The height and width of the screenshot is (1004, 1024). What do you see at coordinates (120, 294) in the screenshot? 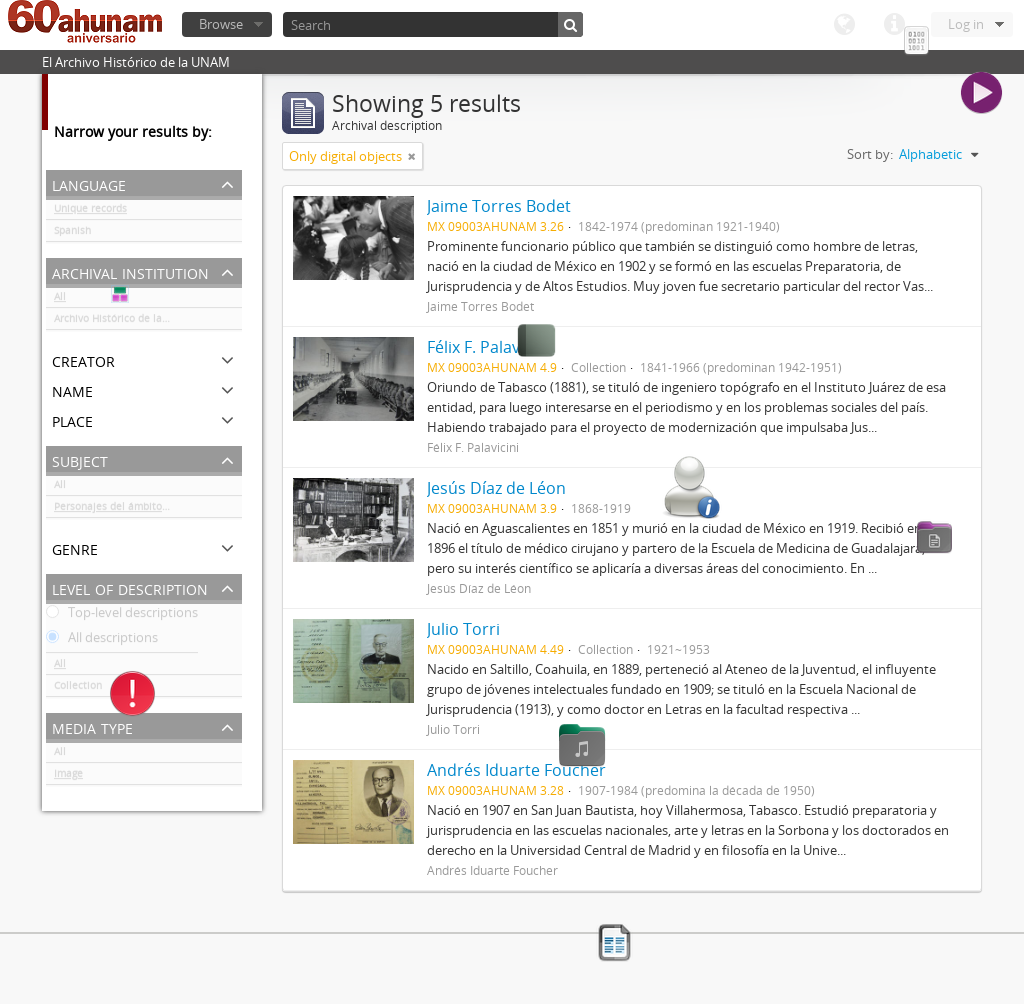
I see `select all items in the current view` at bounding box center [120, 294].